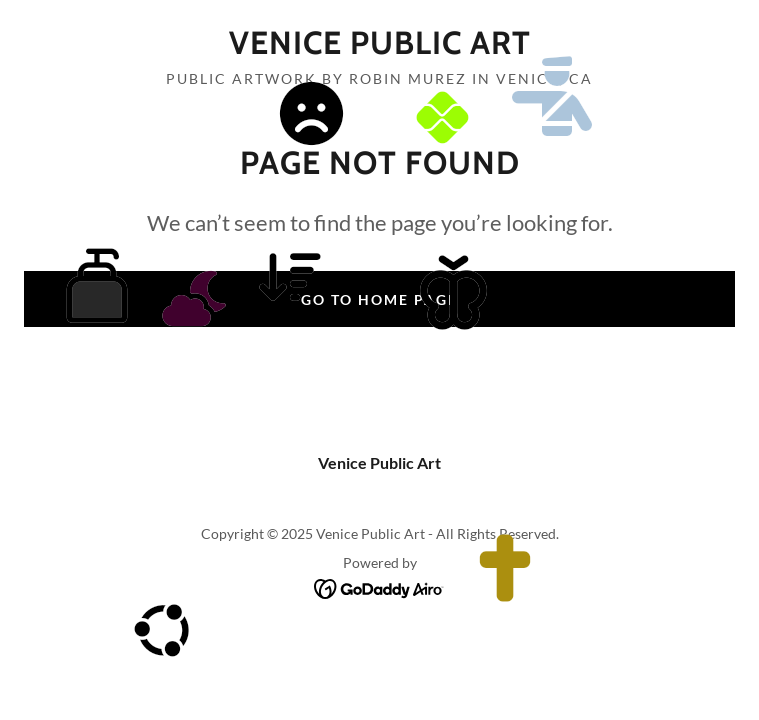  I want to click on sort items from largest to smallest, so click(290, 277).